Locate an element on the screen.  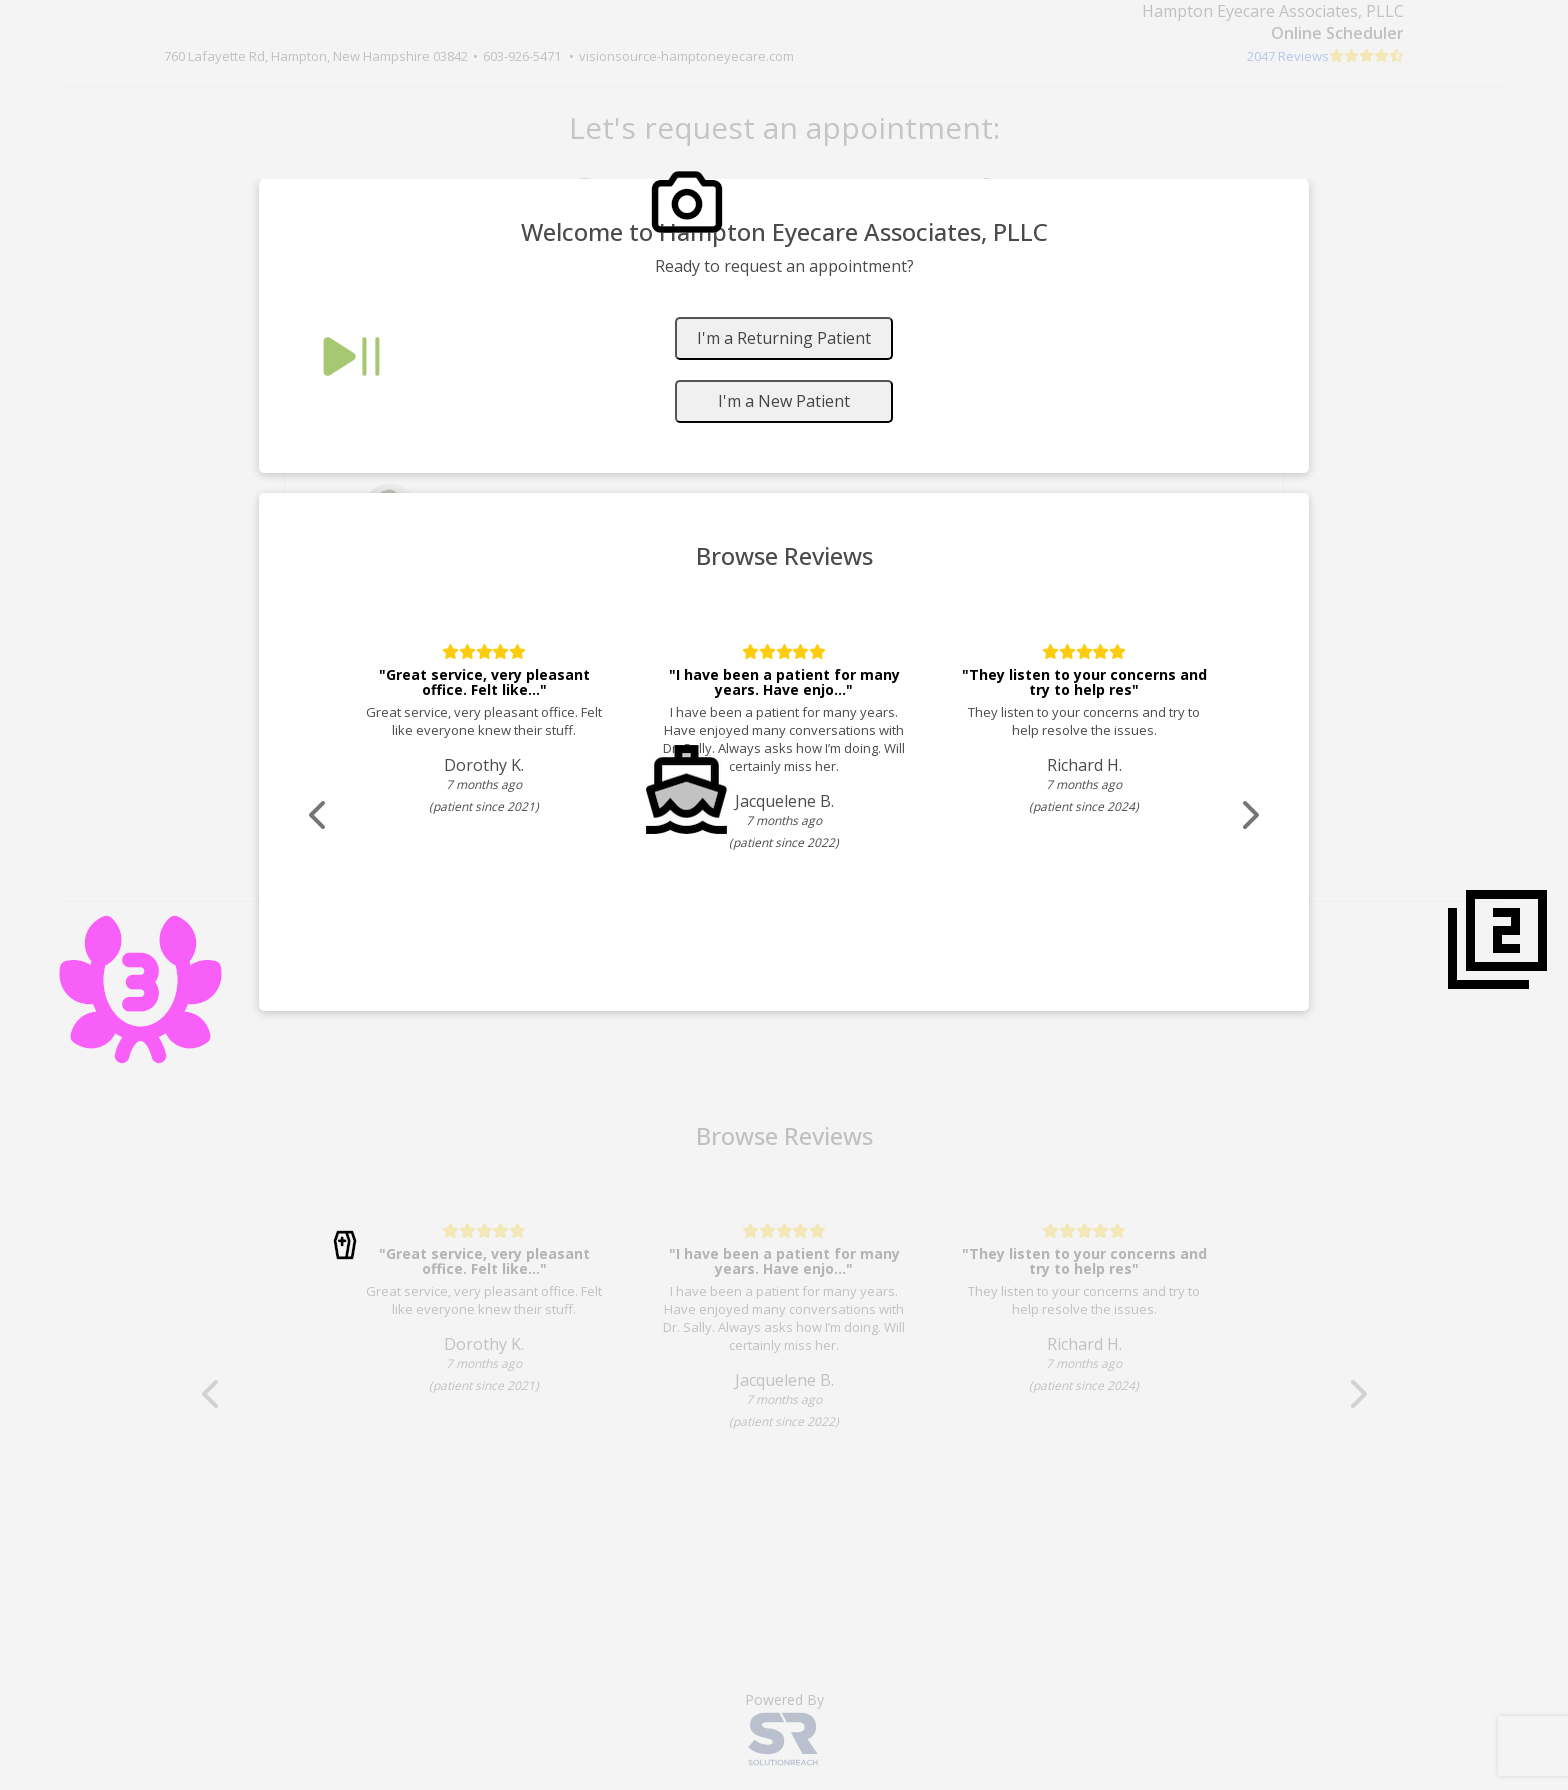
indicates deceased or death-related content is located at coordinates (345, 1245).